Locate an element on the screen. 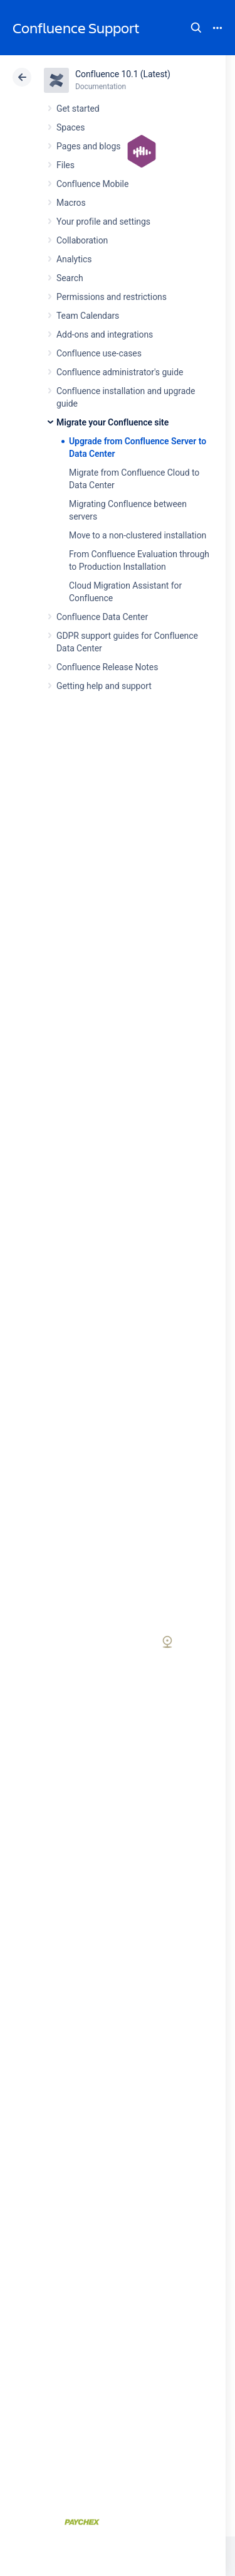  set a search radius around a location is located at coordinates (167, 1642).